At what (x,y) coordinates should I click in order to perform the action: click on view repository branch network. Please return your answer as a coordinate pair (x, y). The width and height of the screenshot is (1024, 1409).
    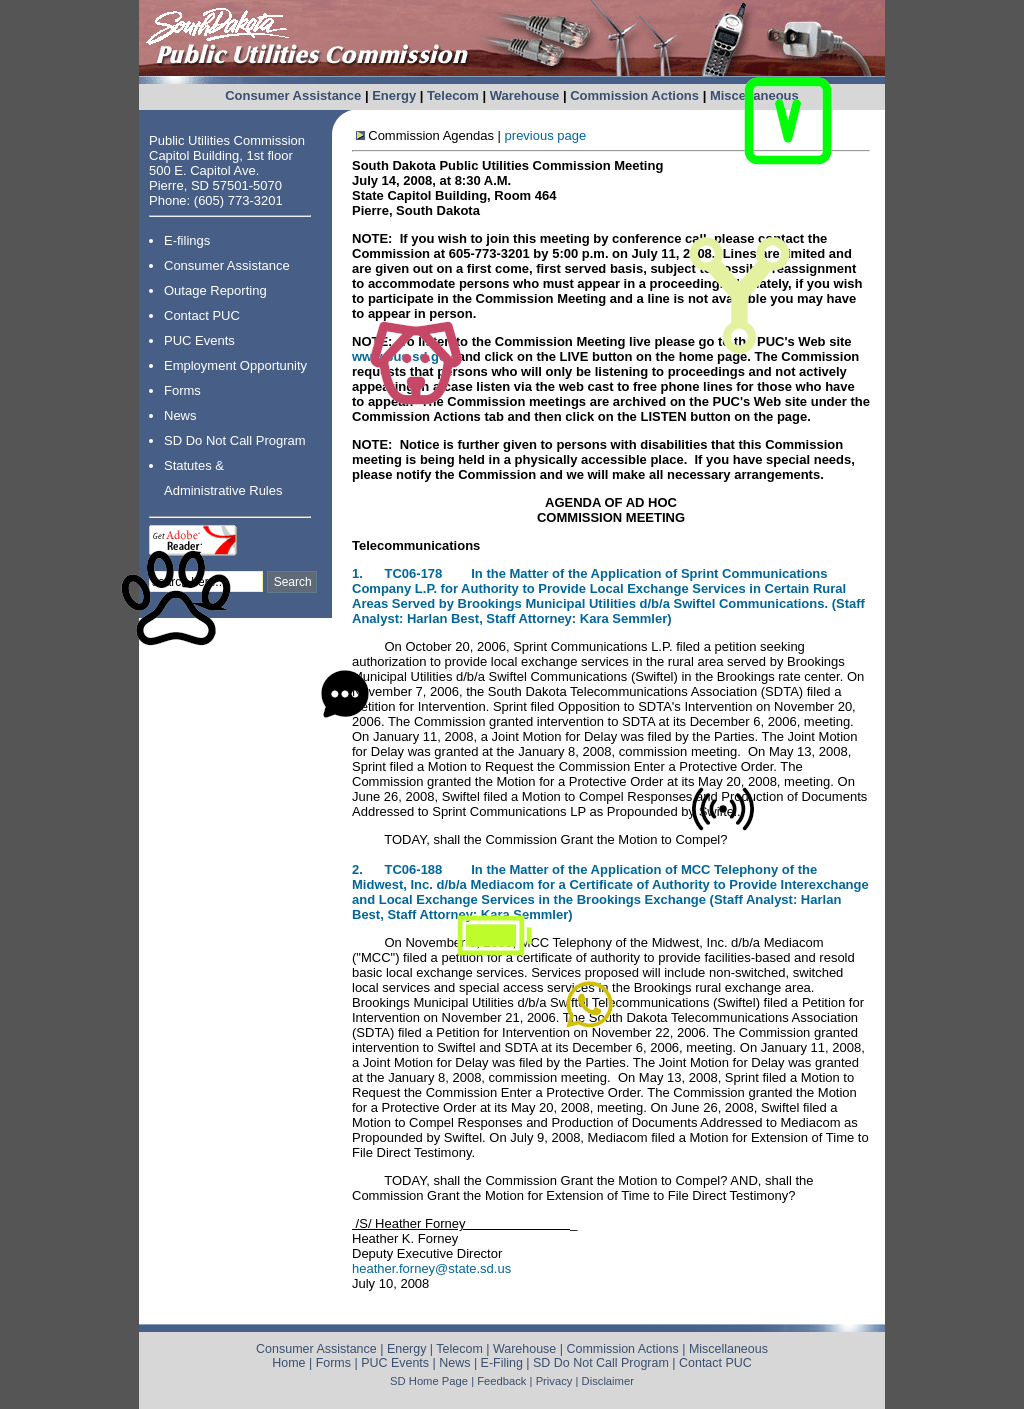
    Looking at the image, I should click on (739, 295).